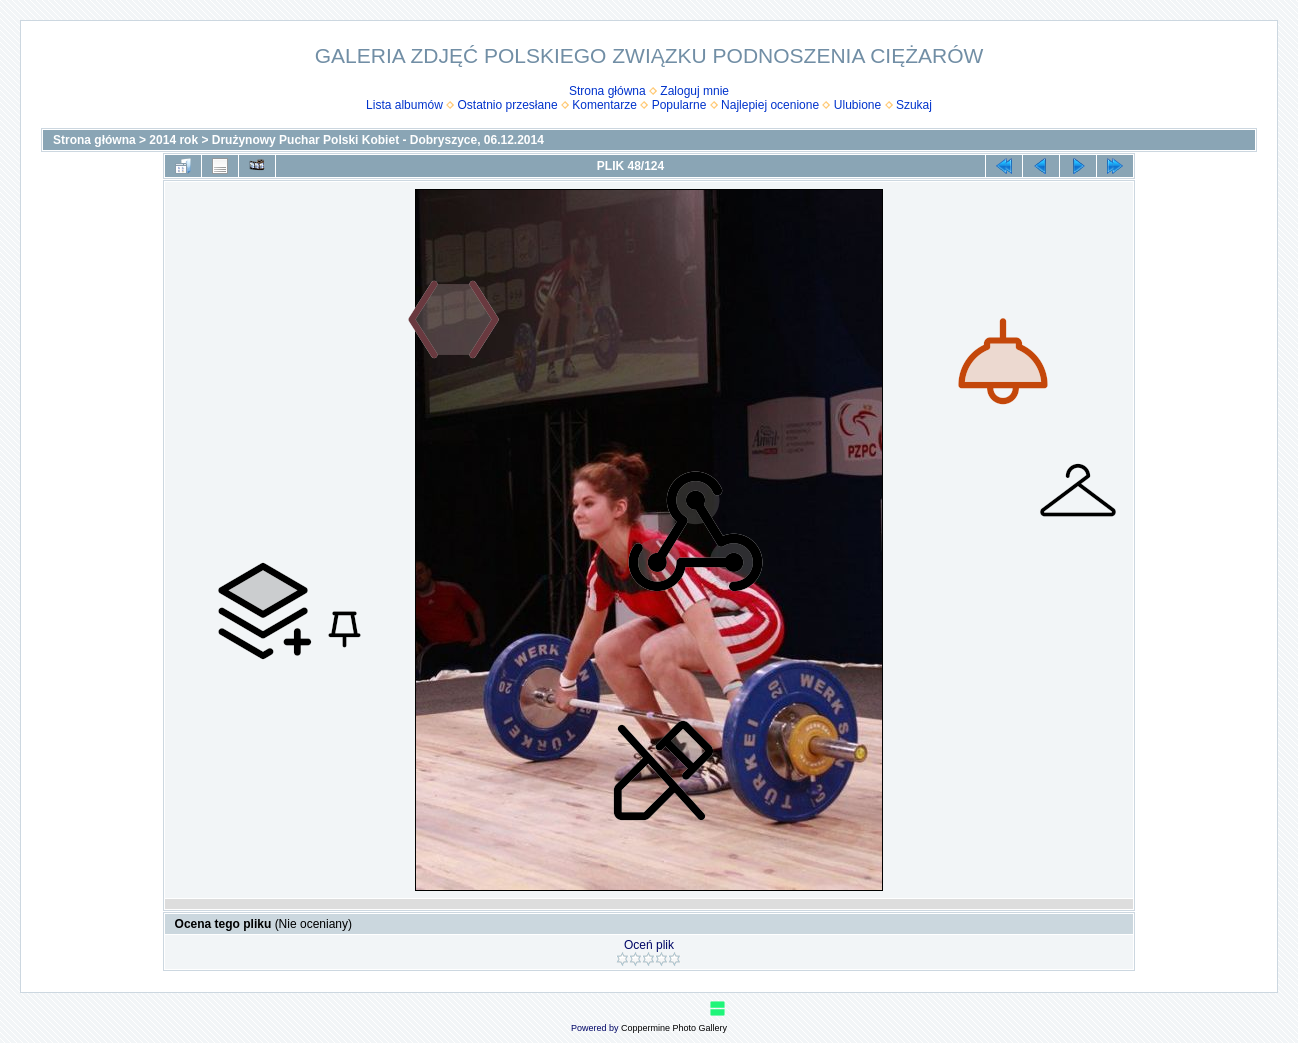 This screenshot has height=1043, width=1298. I want to click on toggle pendant lamp on/off, so click(1003, 366).